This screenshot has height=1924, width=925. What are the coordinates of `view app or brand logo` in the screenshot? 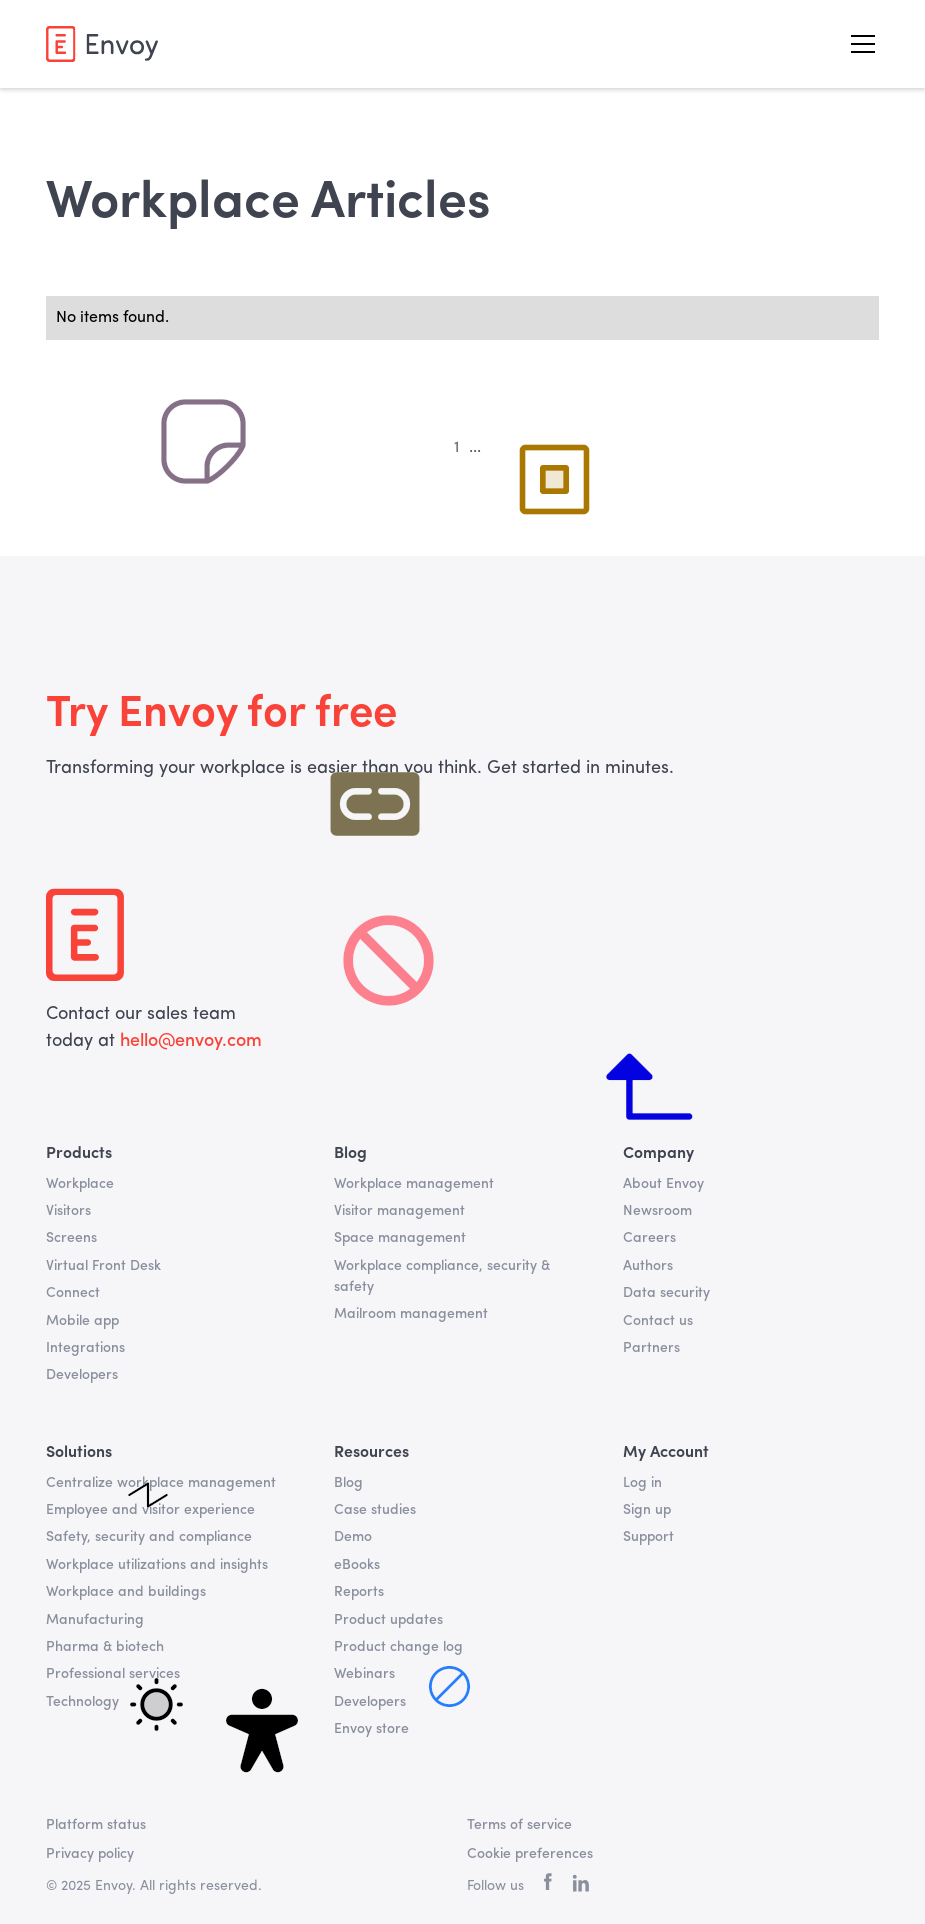 It's located at (554, 479).